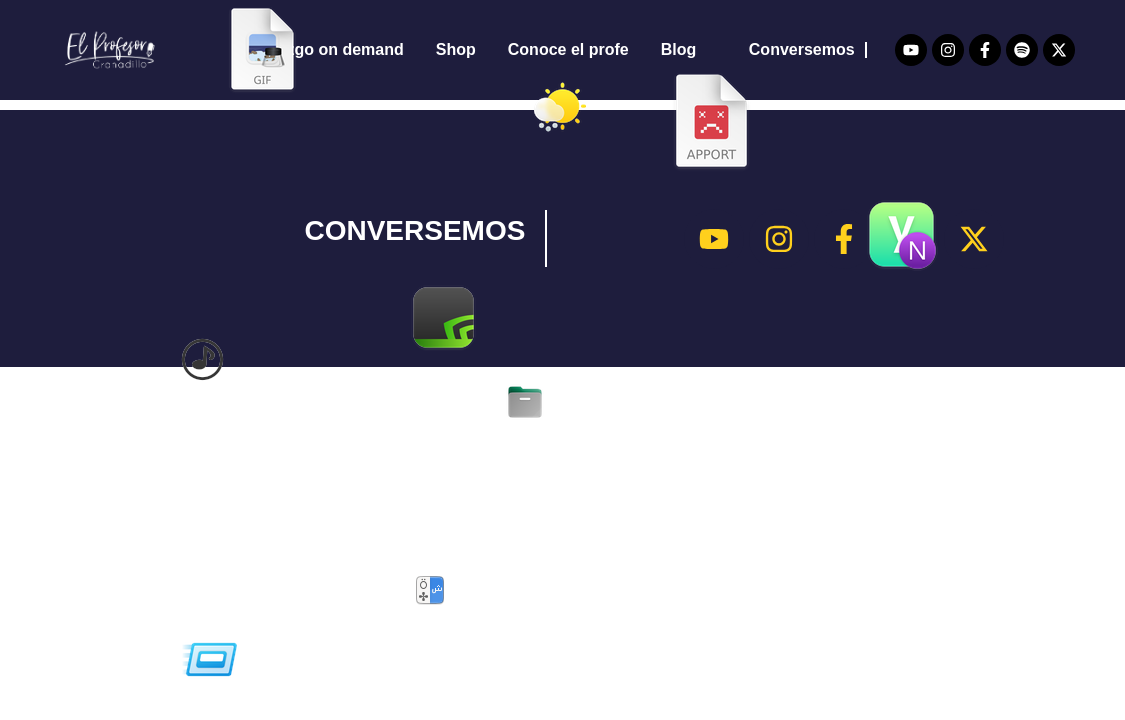  I want to click on launch or run an application, so click(211, 659).